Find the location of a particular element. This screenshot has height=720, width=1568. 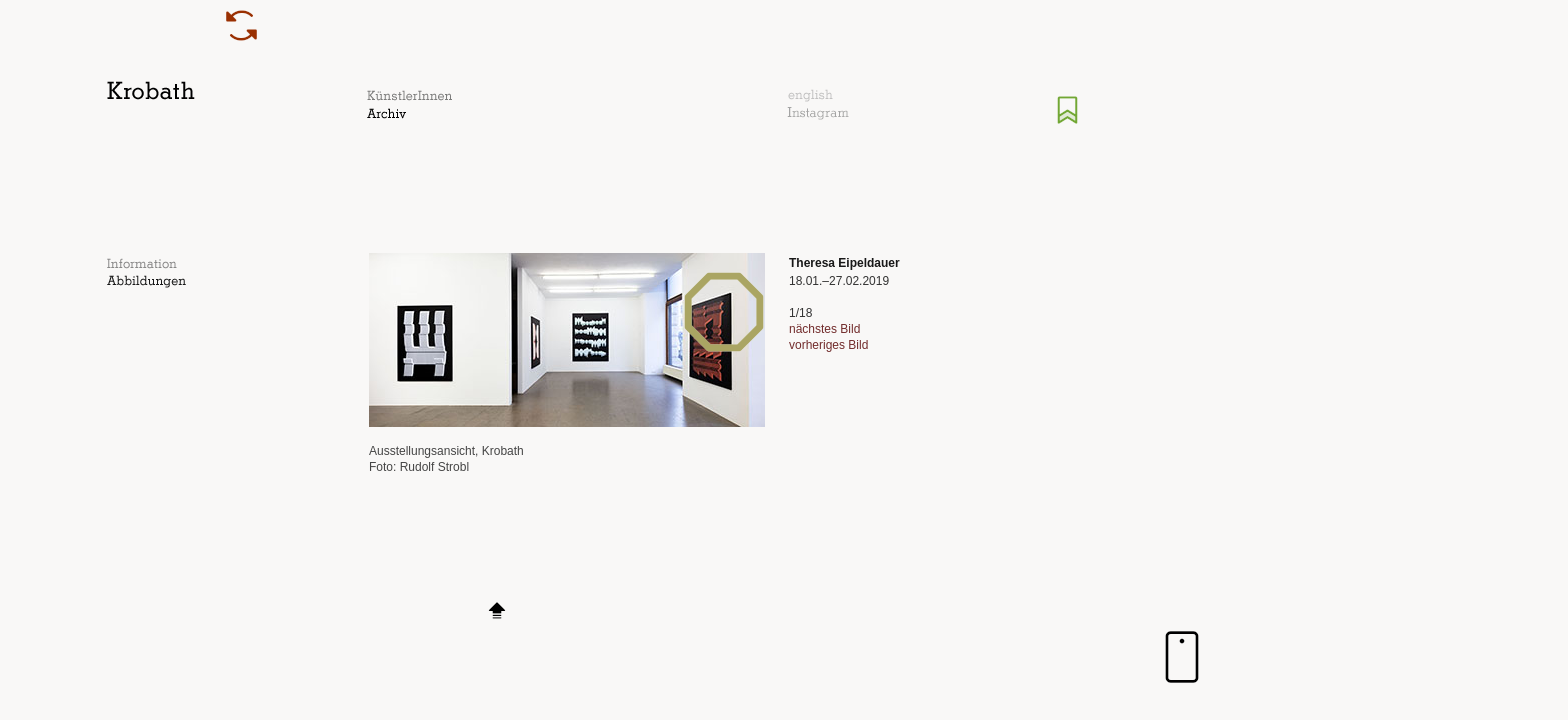

refresh or reload content is located at coordinates (241, 25).